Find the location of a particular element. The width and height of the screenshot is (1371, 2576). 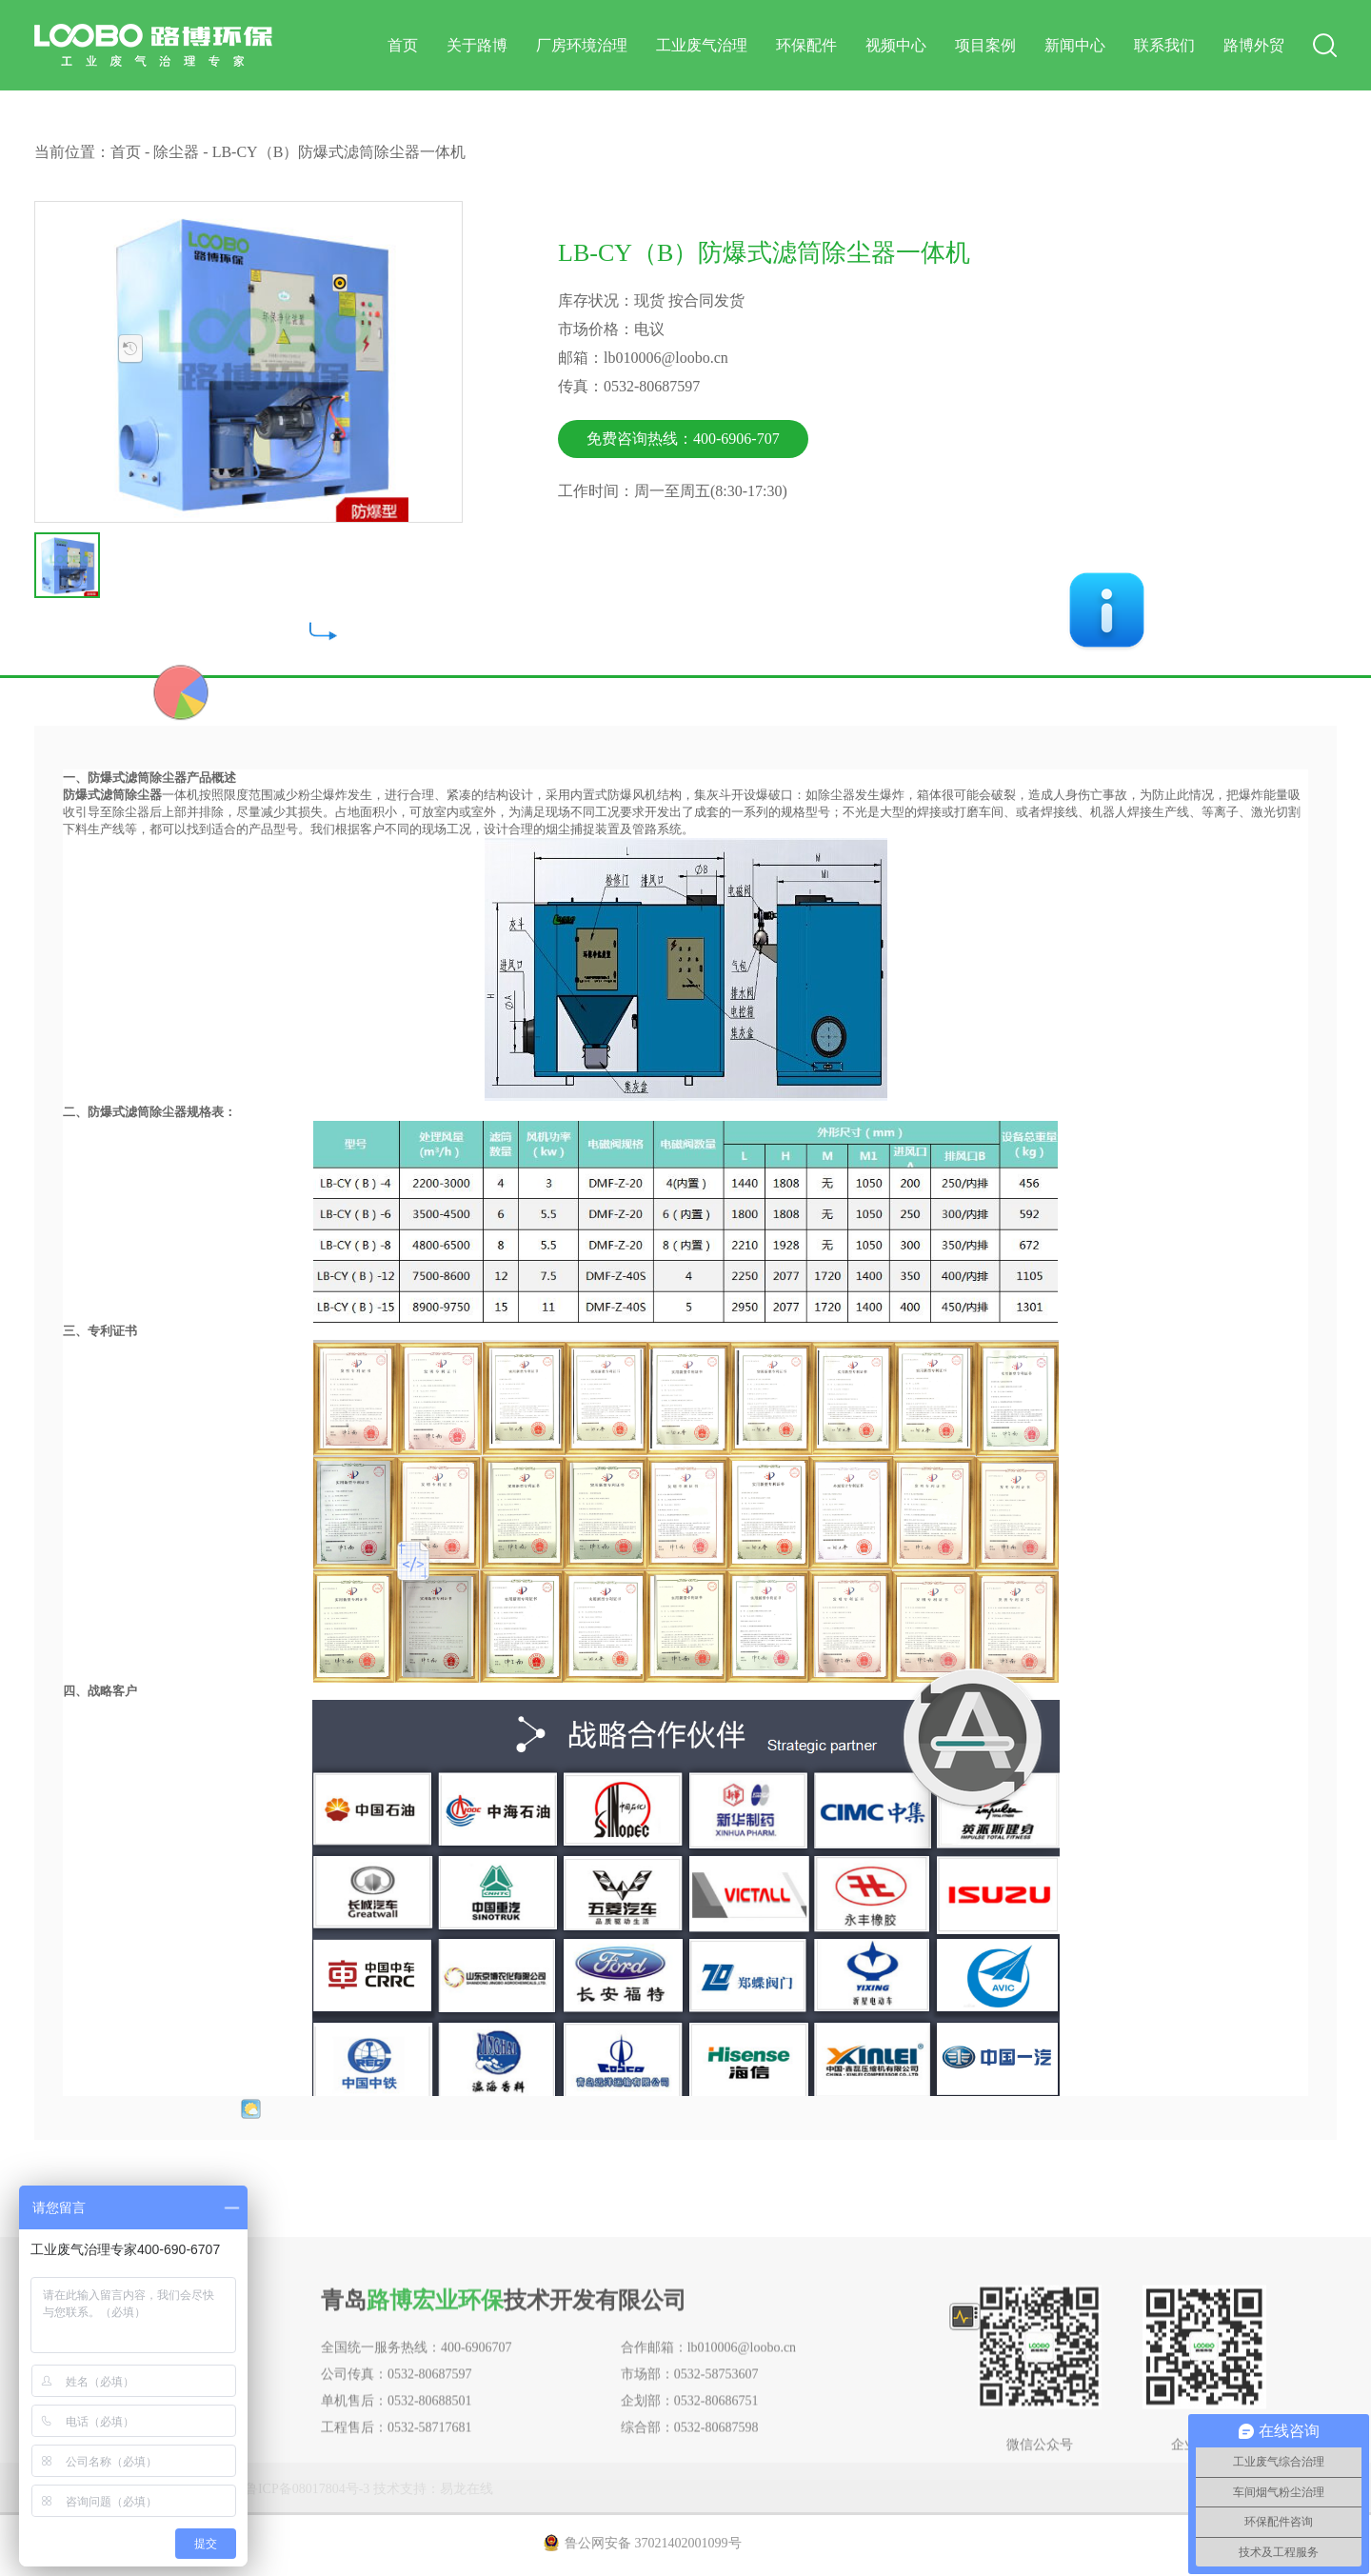

forward this email to another recipient is located at coordinates (324, 629).